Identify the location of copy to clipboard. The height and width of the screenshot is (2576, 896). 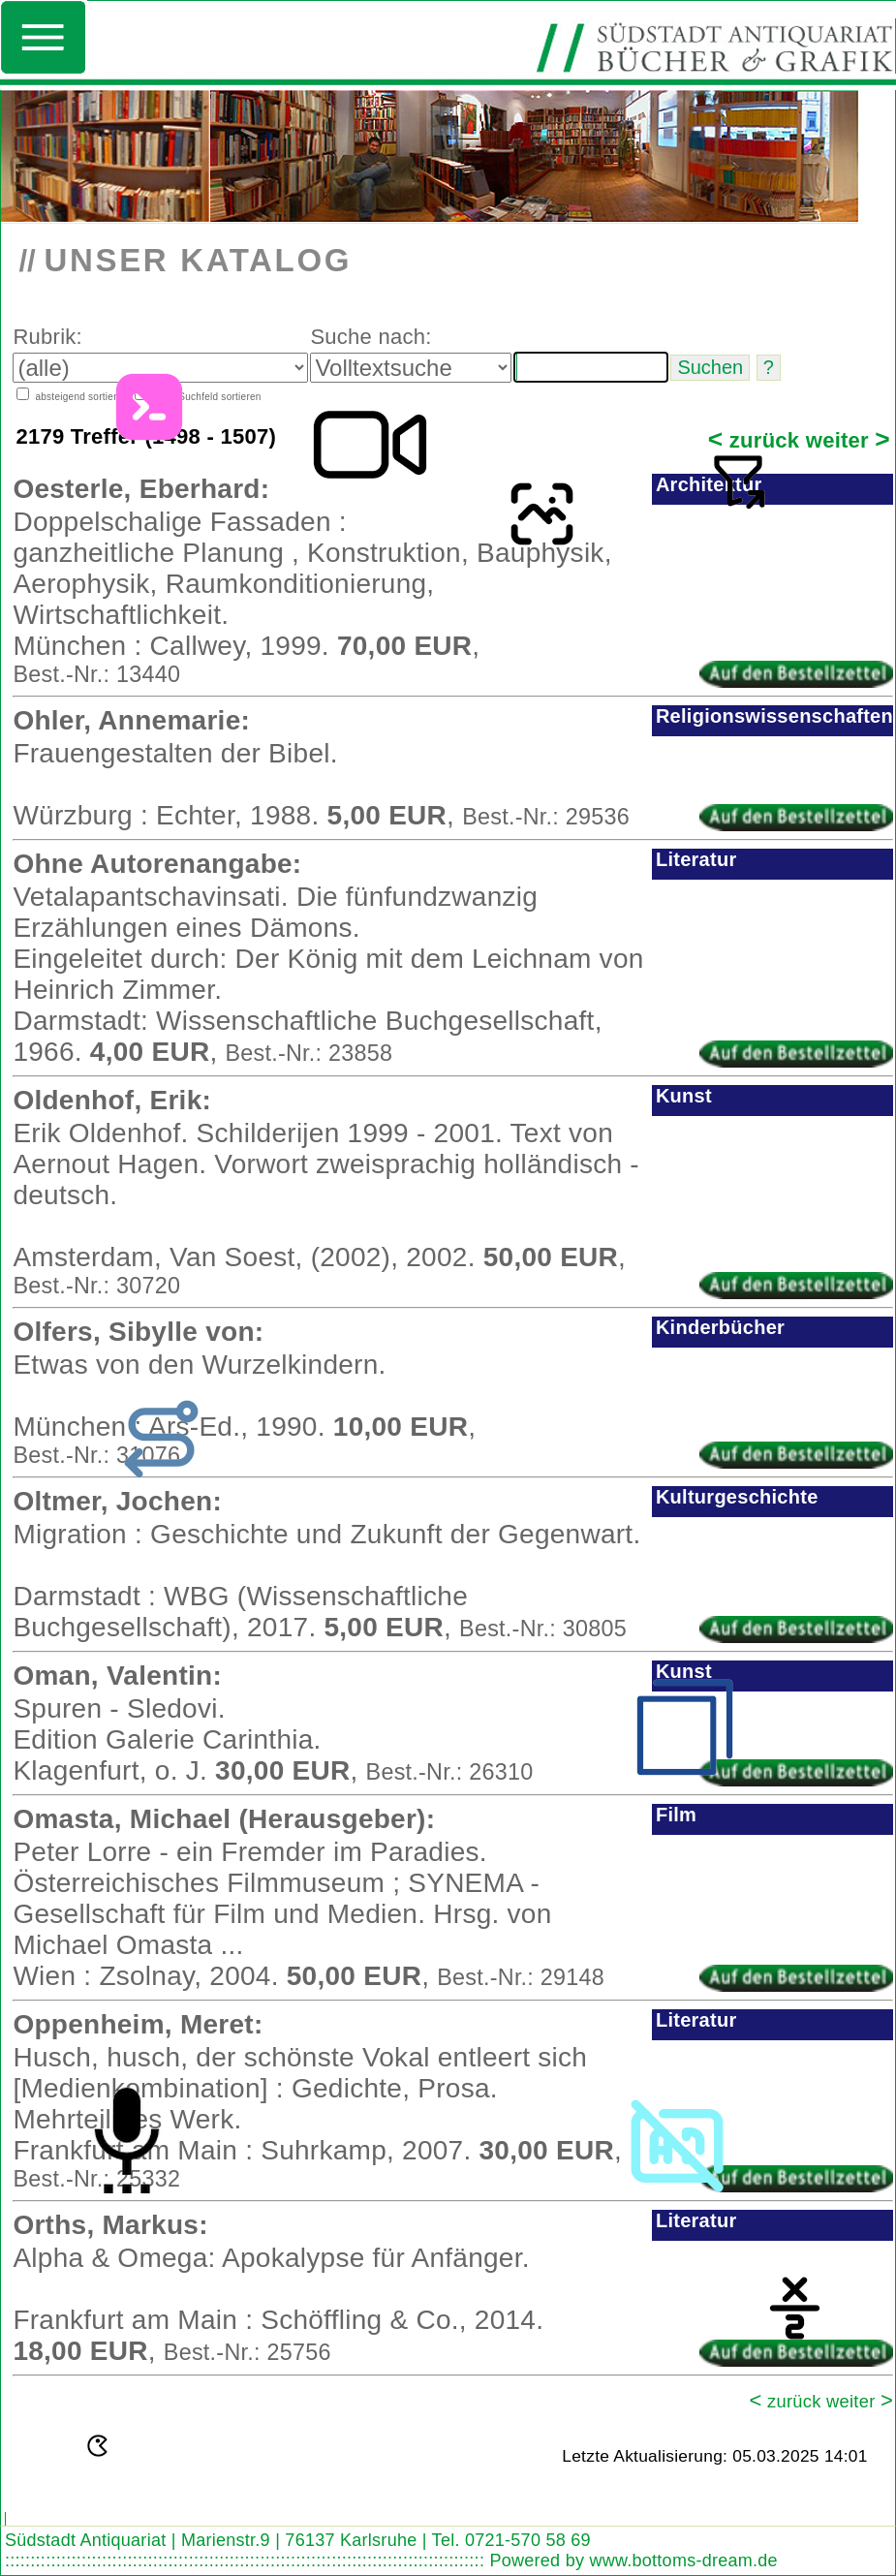
(685, 1727).